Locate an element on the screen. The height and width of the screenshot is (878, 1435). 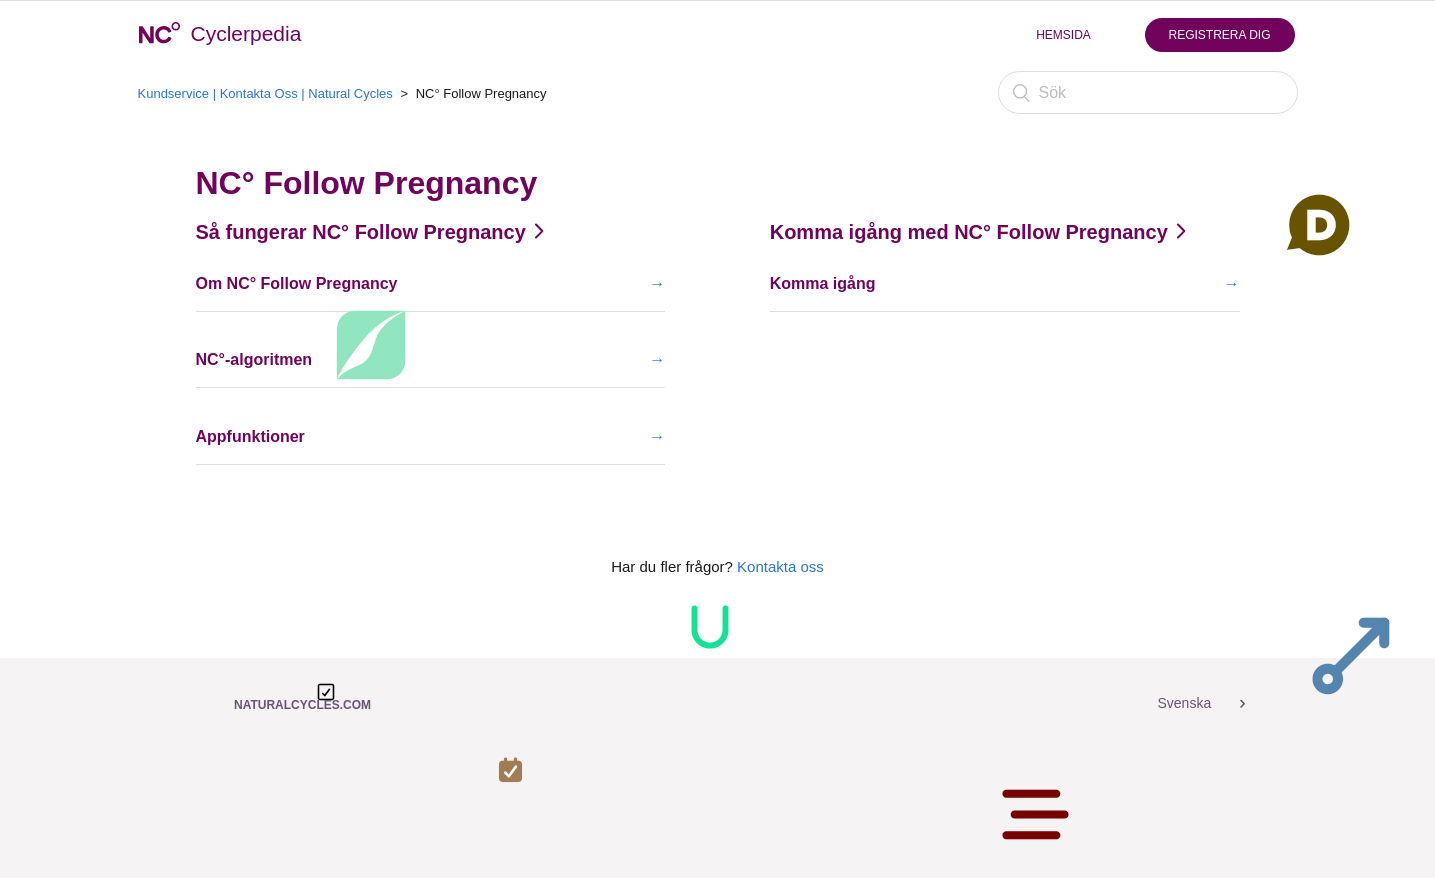
confirm or schedule an appointment is located at coordinates (510, 770).